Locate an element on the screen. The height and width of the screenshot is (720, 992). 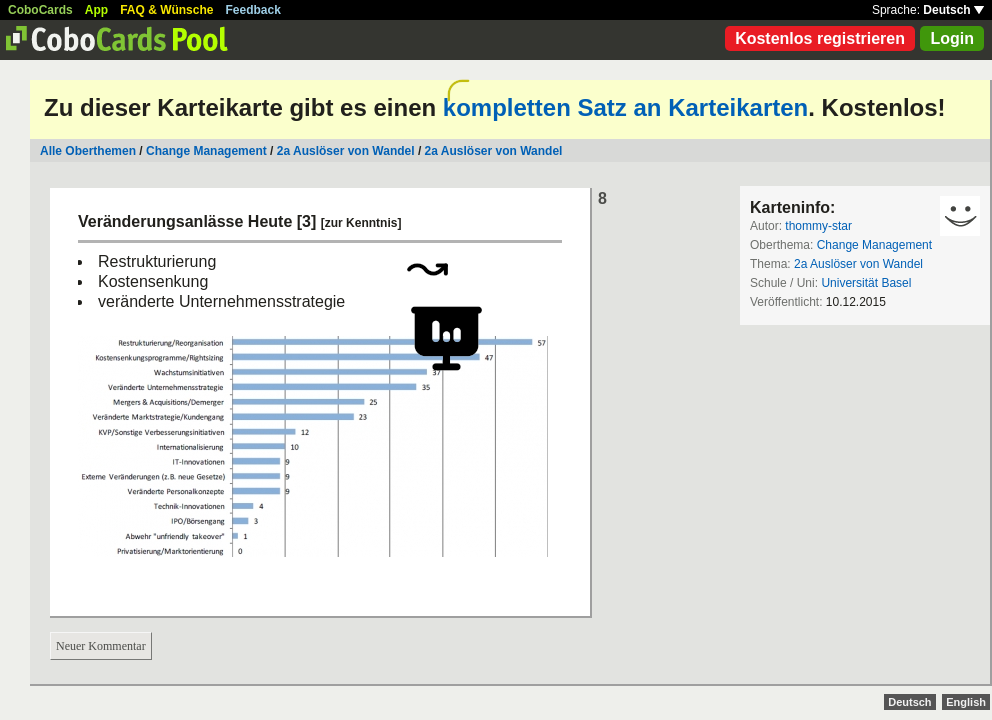
indicates an upward trend or growth is located at coordinates (427, 269).